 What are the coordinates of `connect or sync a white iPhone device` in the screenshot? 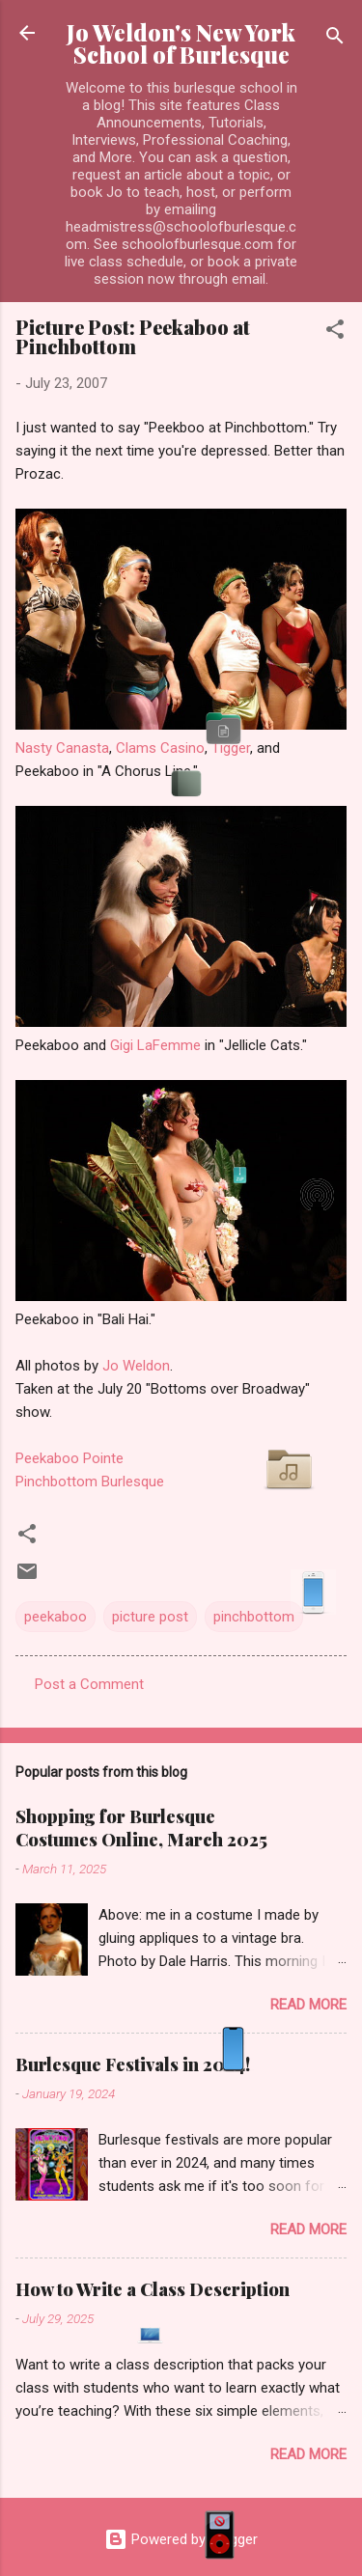 It's located at (313, 1592).